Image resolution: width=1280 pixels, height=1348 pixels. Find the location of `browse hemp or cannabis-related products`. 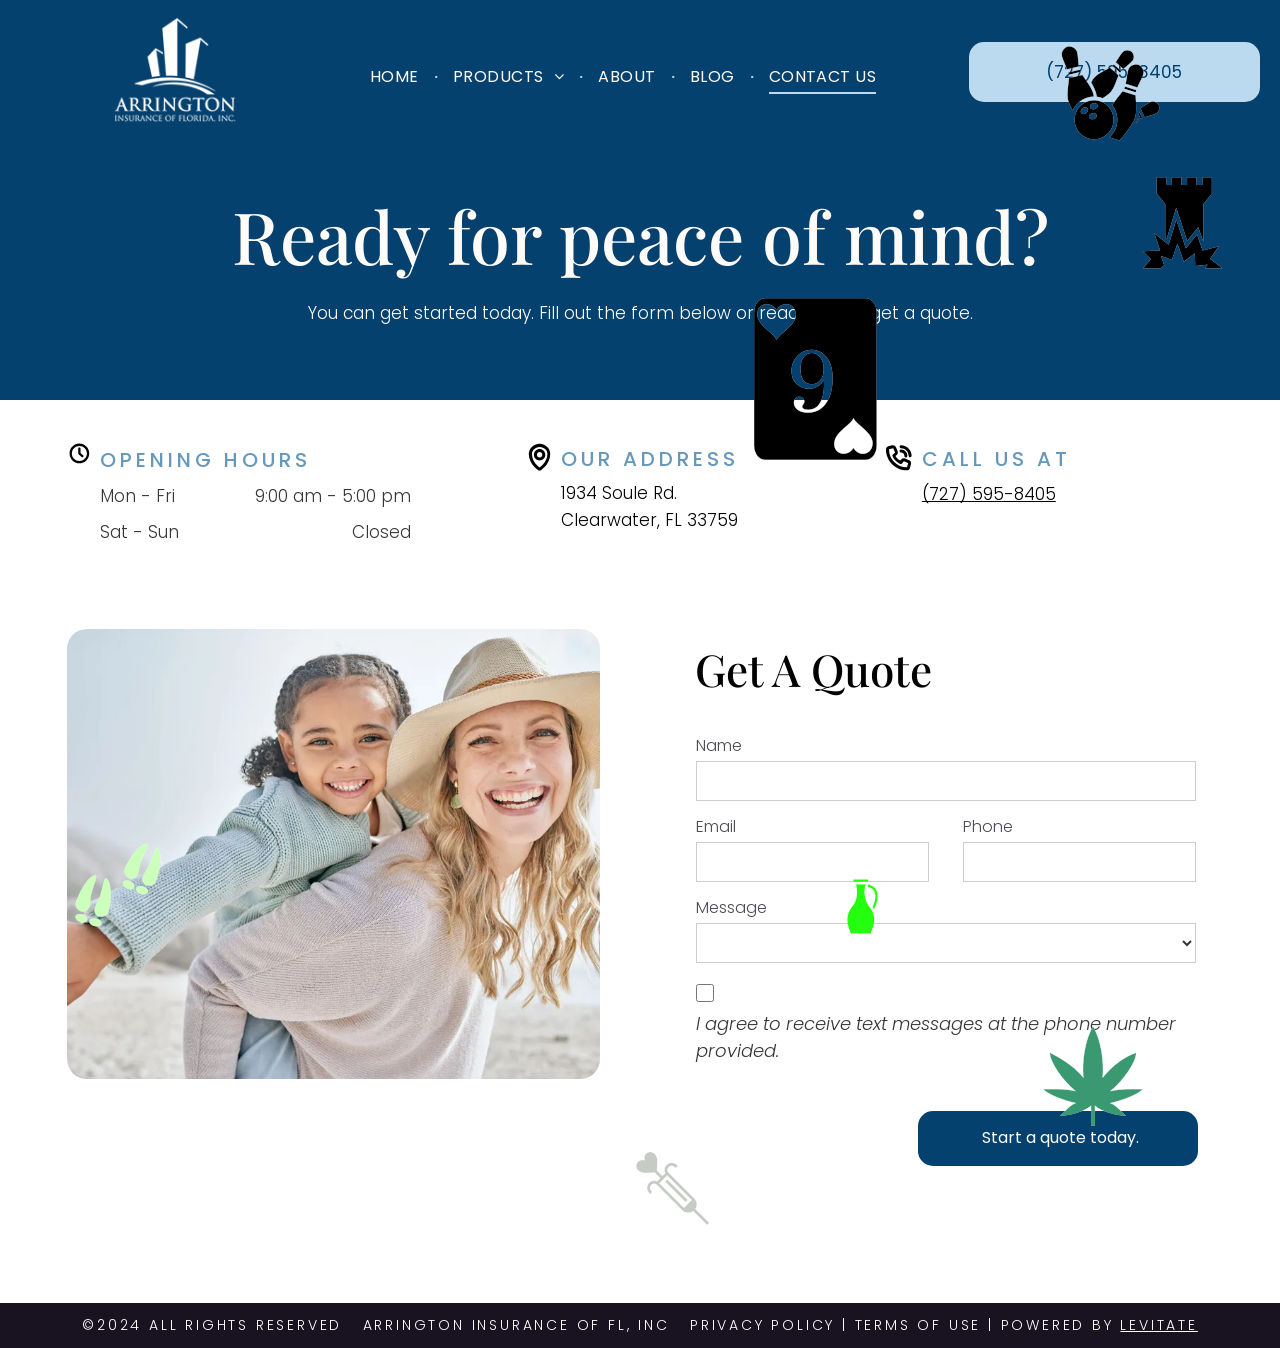

browse hemp or cannabis-related products is located at coordinates (1093, 1076).